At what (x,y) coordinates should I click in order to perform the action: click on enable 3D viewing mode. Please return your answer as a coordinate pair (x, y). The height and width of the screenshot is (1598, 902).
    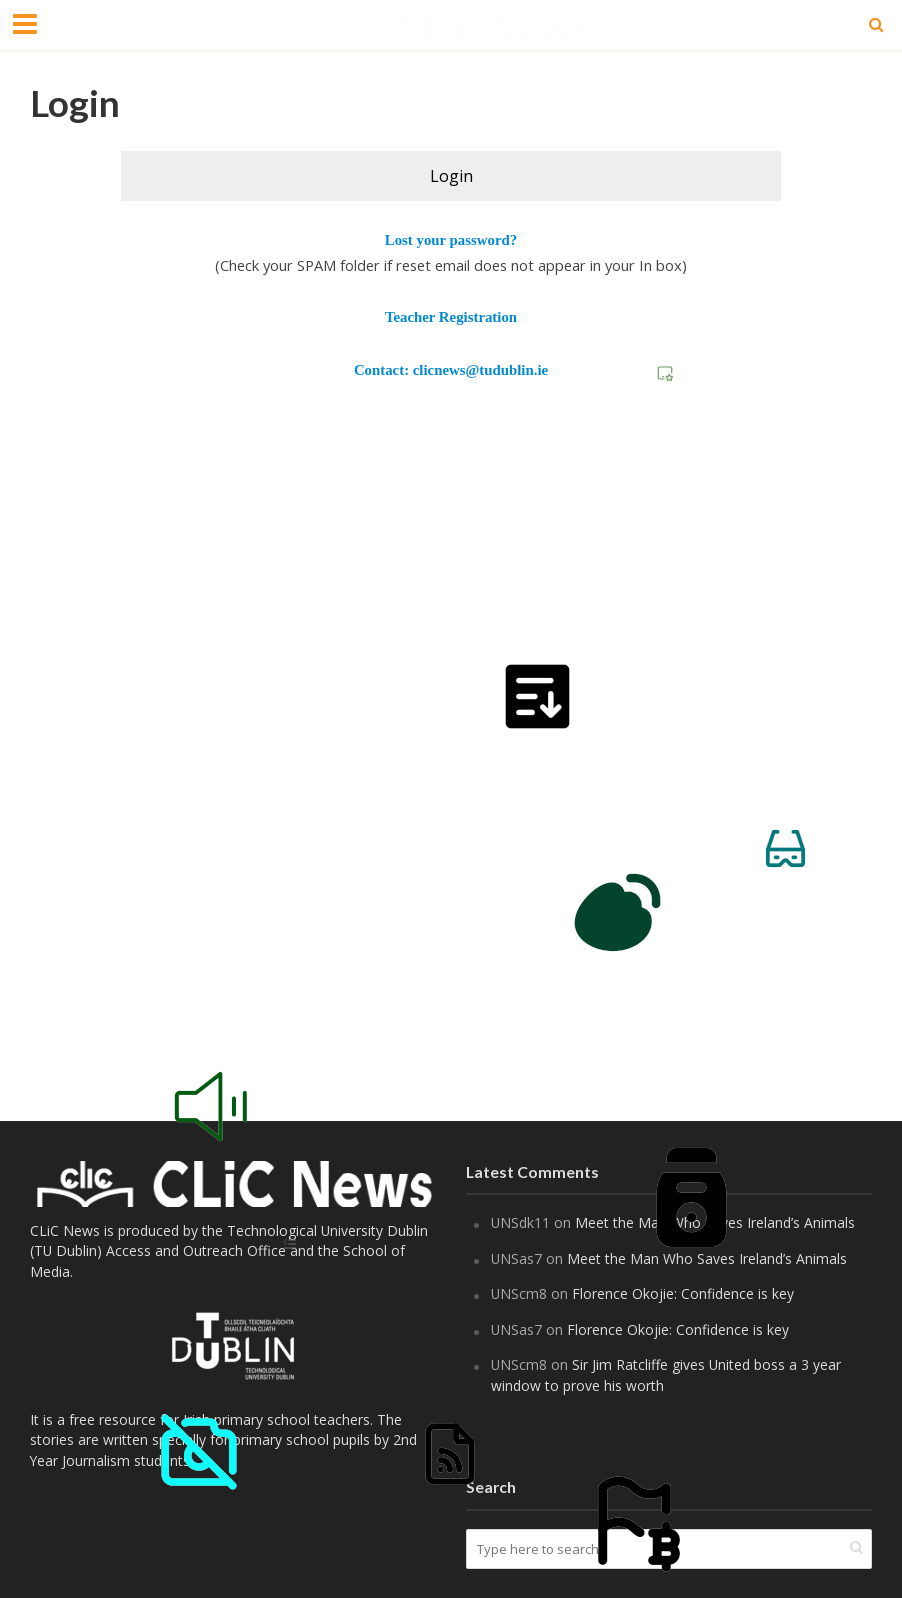
    Looking at the image, I should click on (785, 849).